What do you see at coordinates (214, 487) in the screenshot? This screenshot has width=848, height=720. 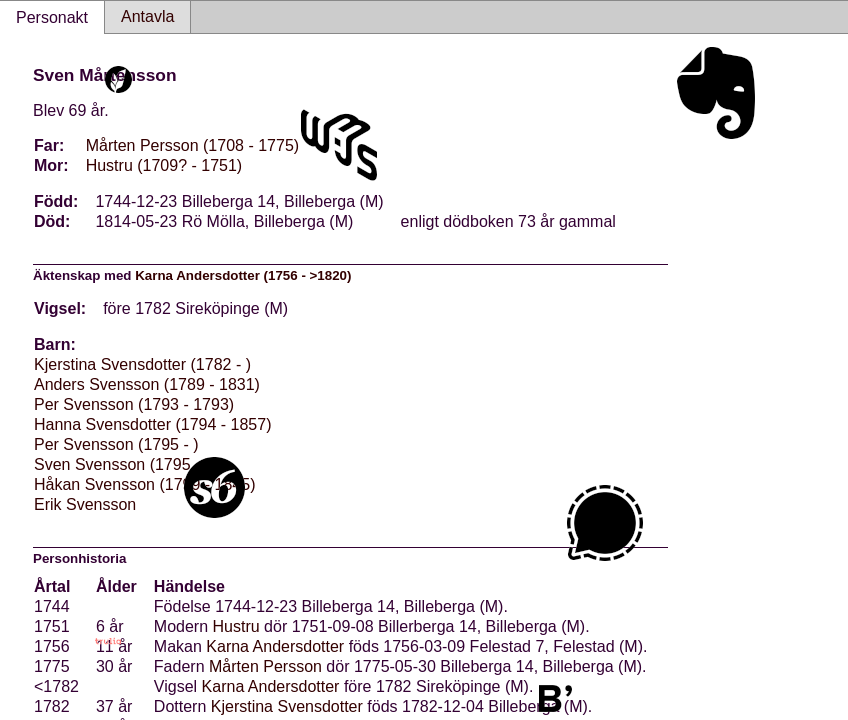 I see `visit Society6 website or app` at bounding box center [214, 487].